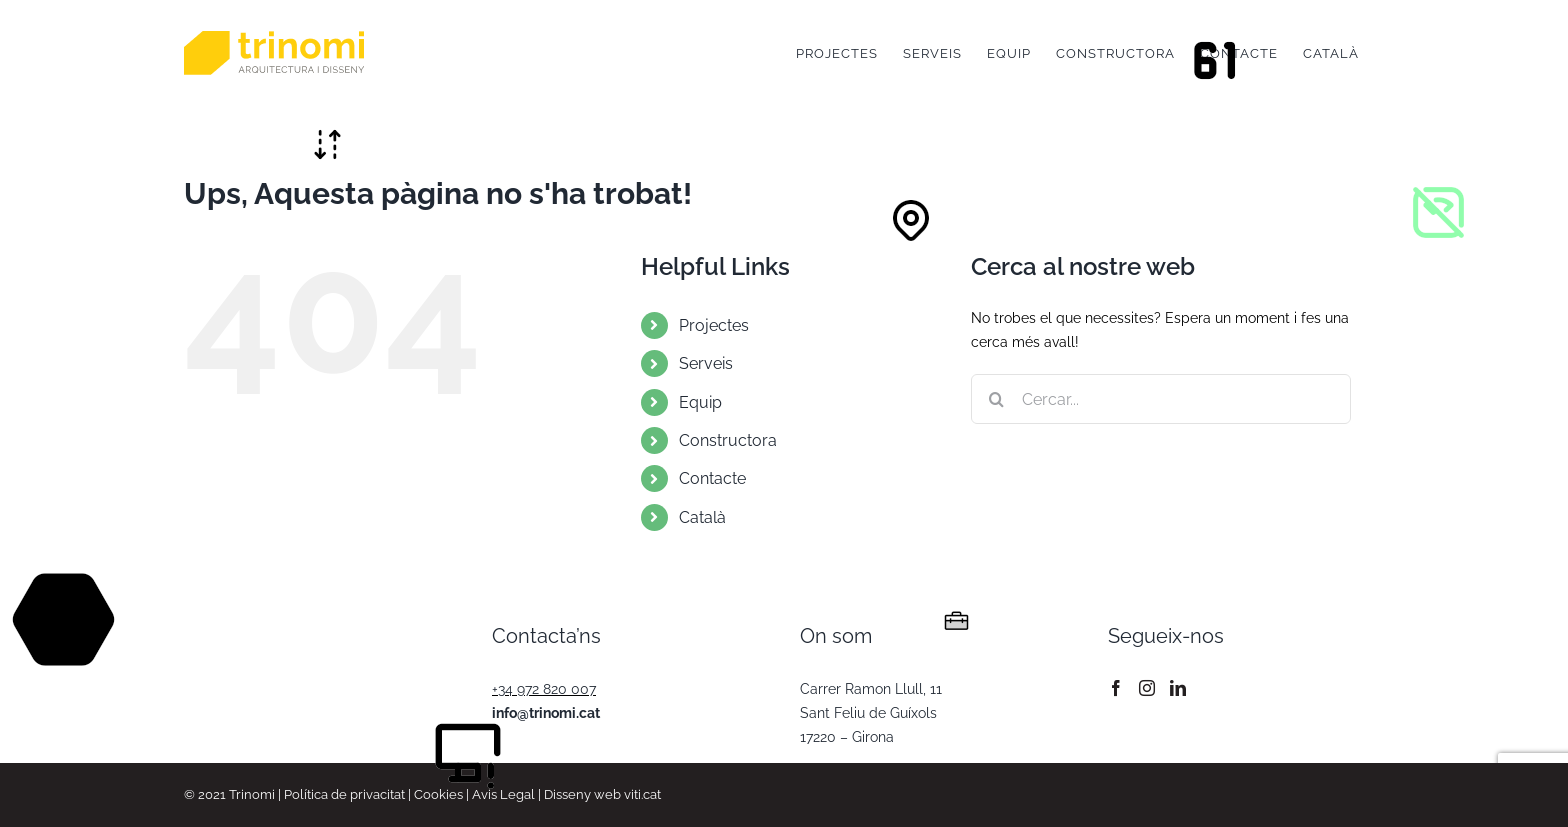 The image size is (1568, 827). Describe the element at coordinates (911, 220) in the screenshot. I see `view or set a location on the map` at that location.